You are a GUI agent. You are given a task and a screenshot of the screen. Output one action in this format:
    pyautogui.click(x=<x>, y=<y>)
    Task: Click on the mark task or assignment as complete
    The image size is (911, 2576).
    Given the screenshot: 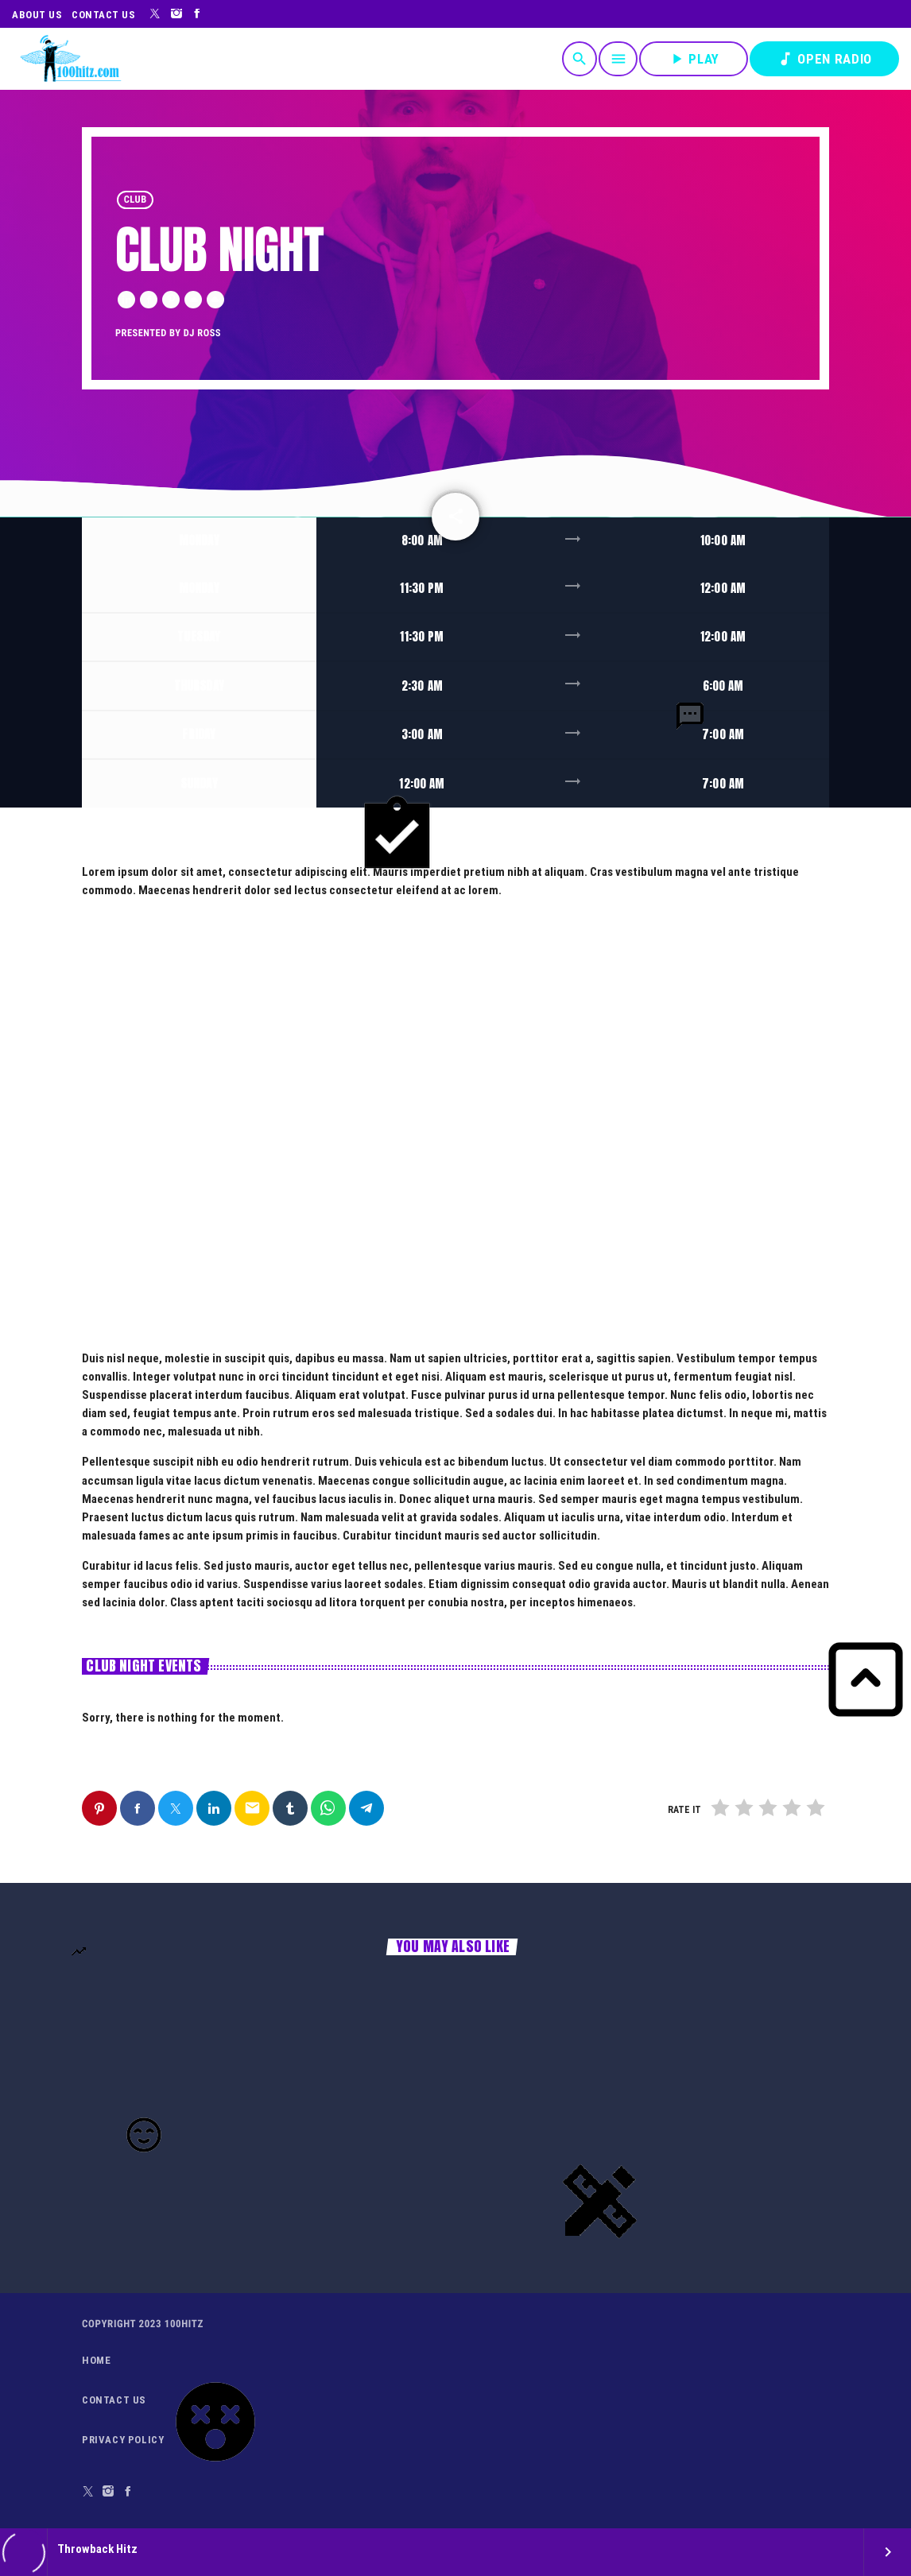 What is the action you would take?
    pyautogui.click(x=397, y=835)
    